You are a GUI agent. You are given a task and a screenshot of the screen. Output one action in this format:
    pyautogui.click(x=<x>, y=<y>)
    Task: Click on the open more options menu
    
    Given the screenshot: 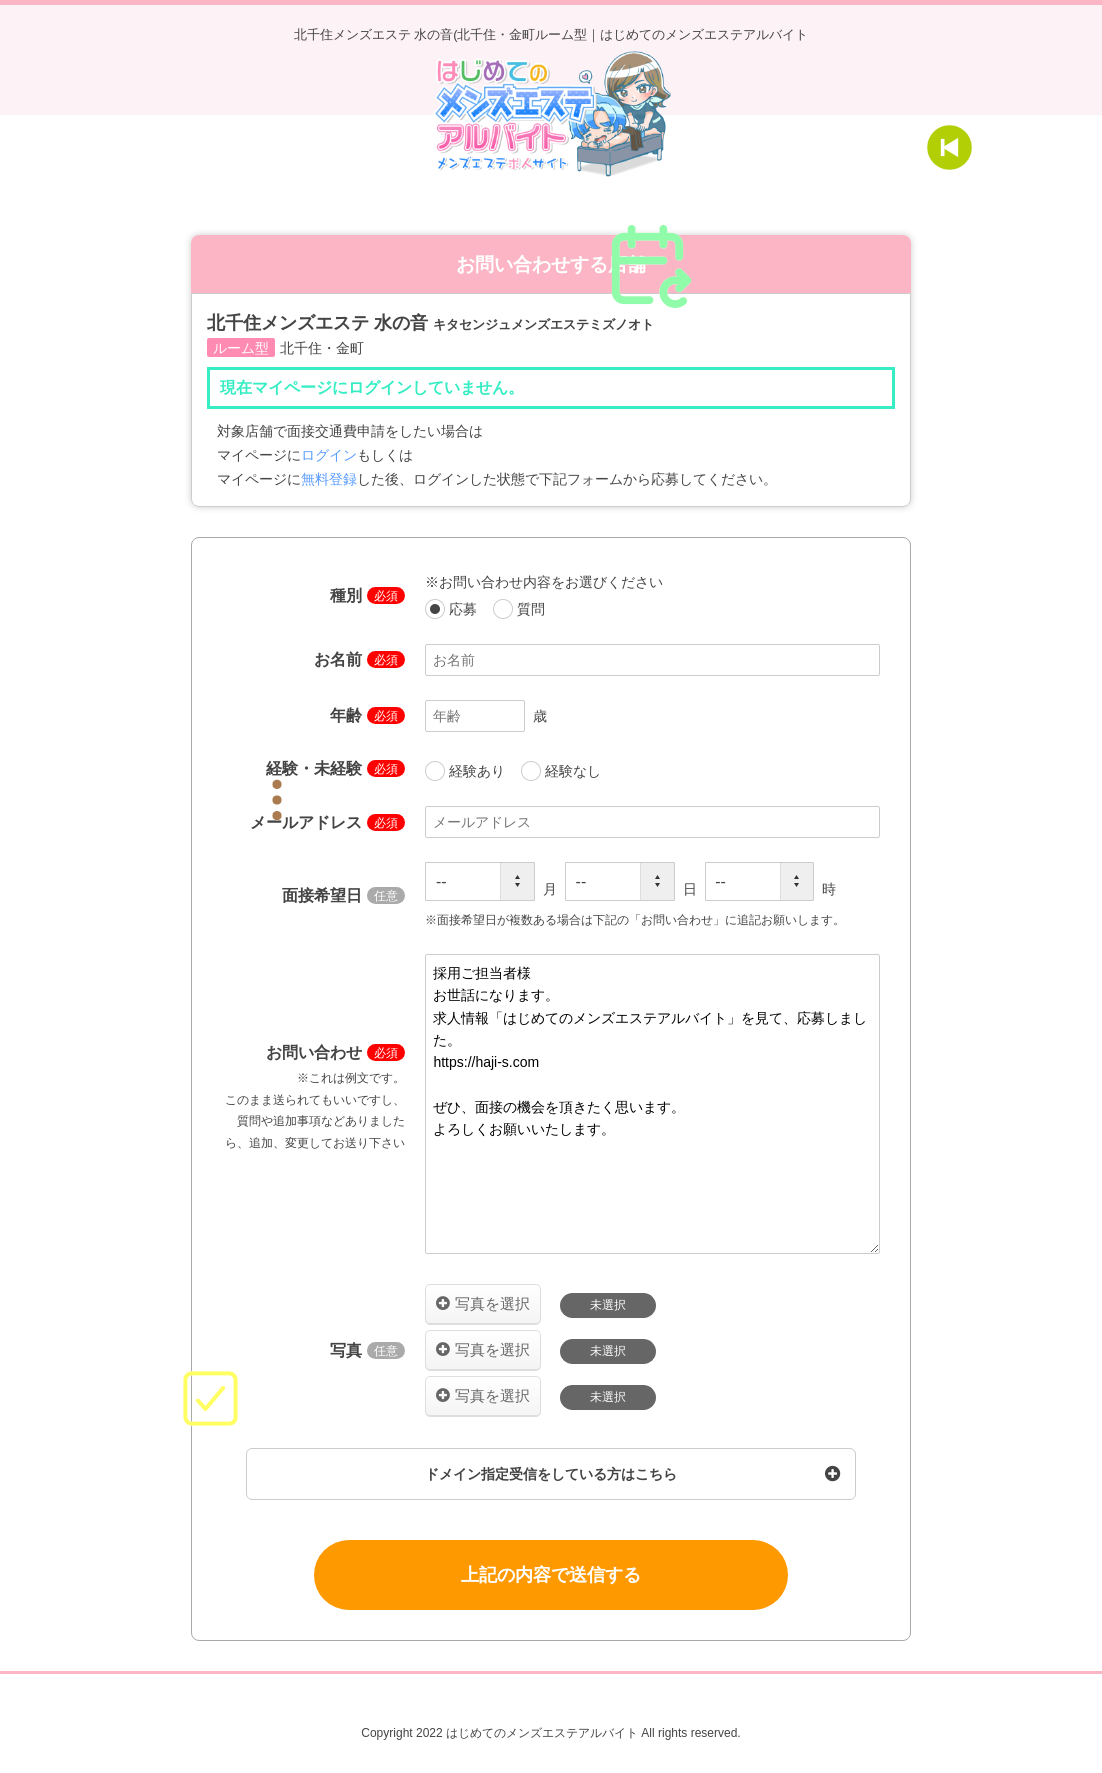 What is the action you would take?
    pyautogui.click(x=277, y=800)
    